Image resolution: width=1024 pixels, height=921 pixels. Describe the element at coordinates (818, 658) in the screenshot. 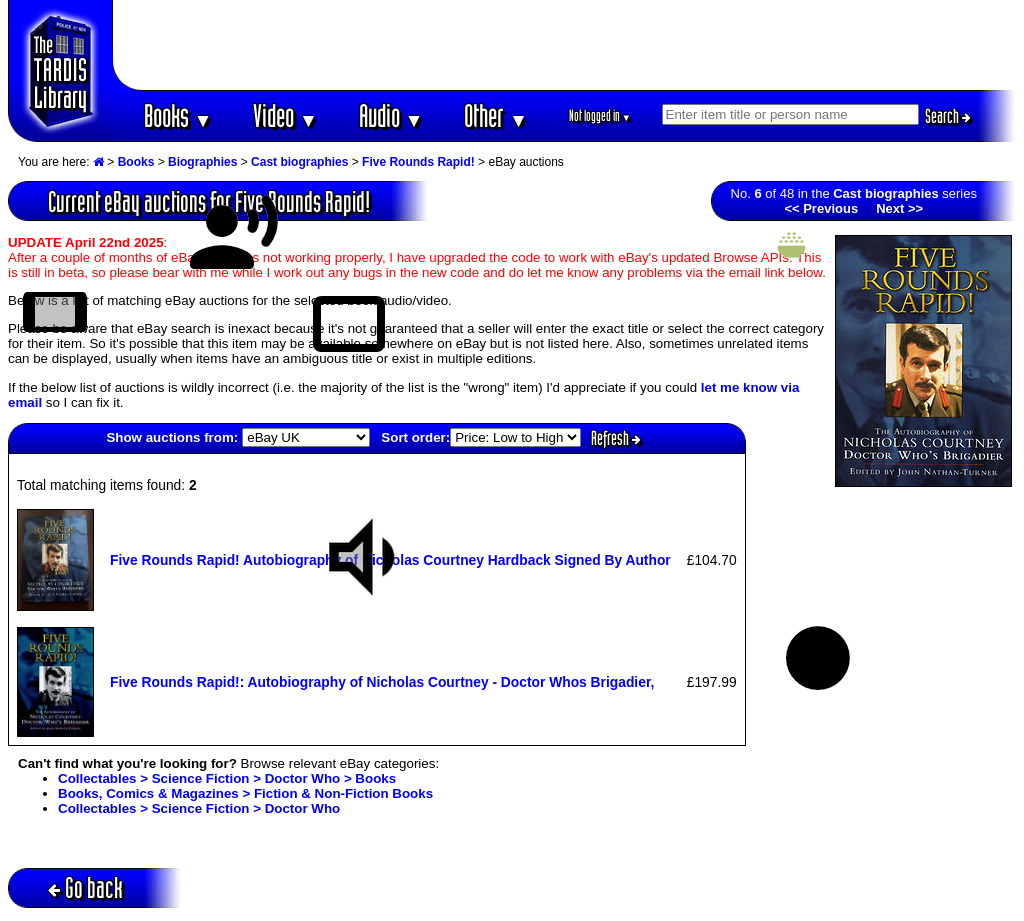

I see `indicates recording in progress` at that location.